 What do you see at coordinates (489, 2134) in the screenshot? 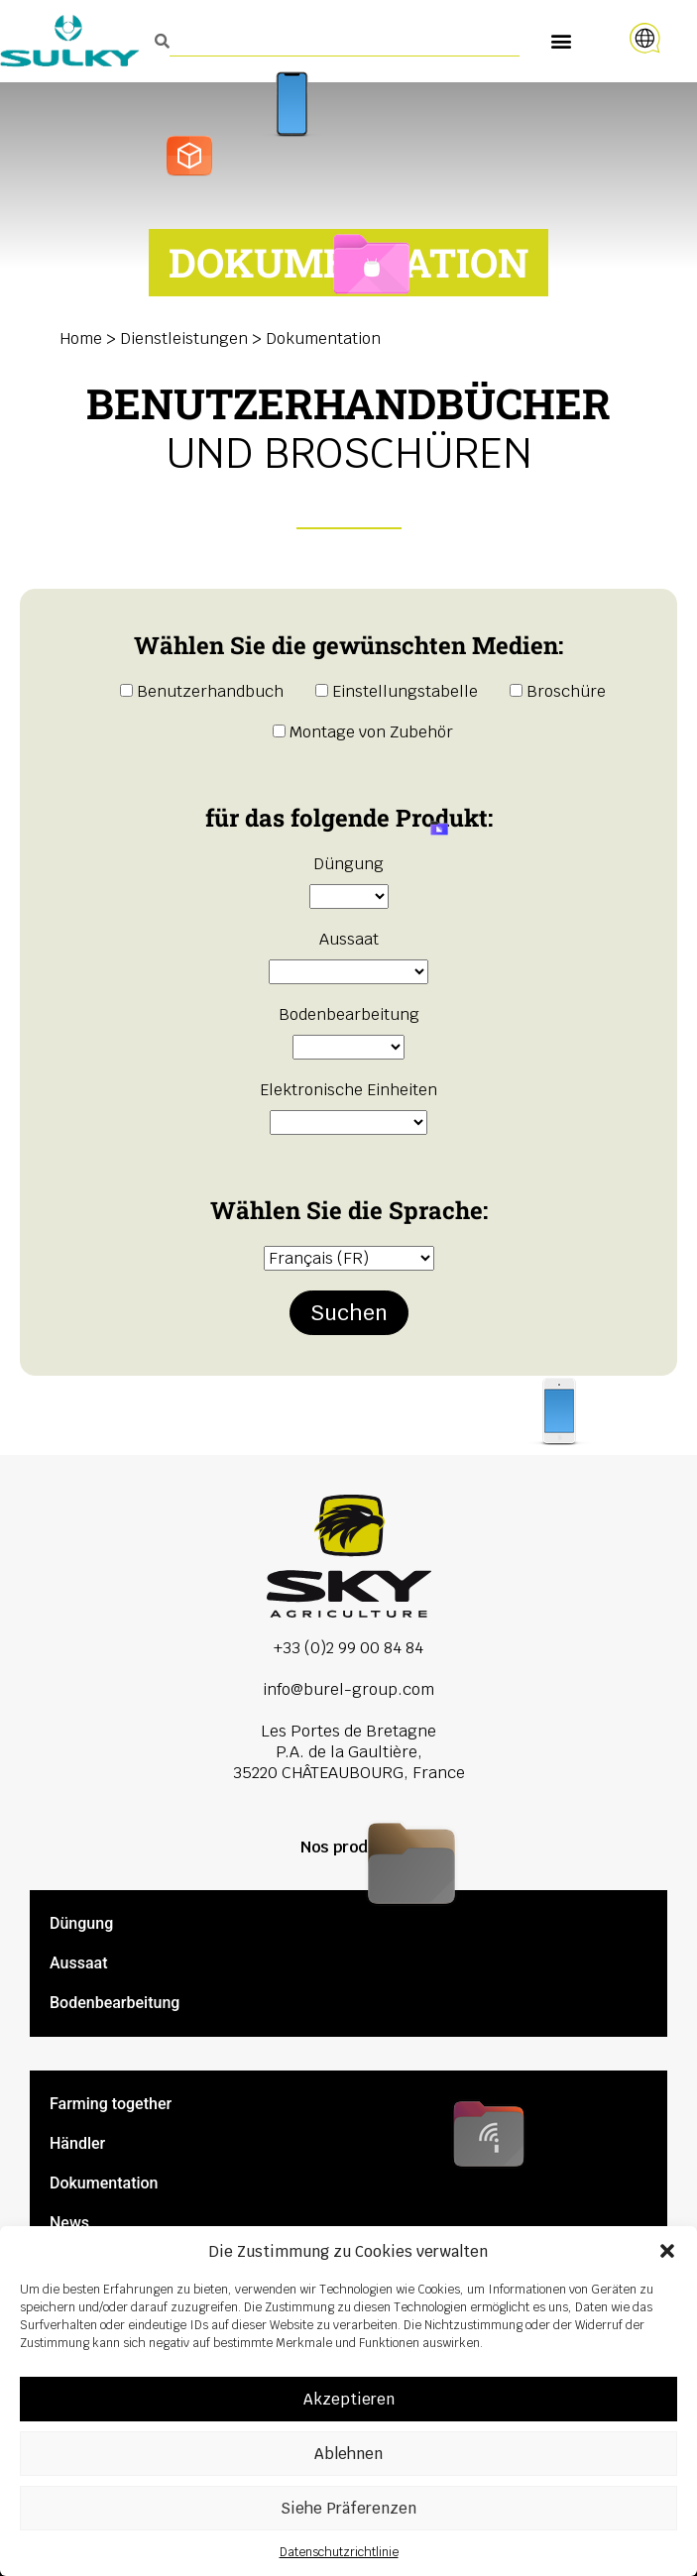
I see `open insync cloud sync folder` at bounding box center [489, 2134].